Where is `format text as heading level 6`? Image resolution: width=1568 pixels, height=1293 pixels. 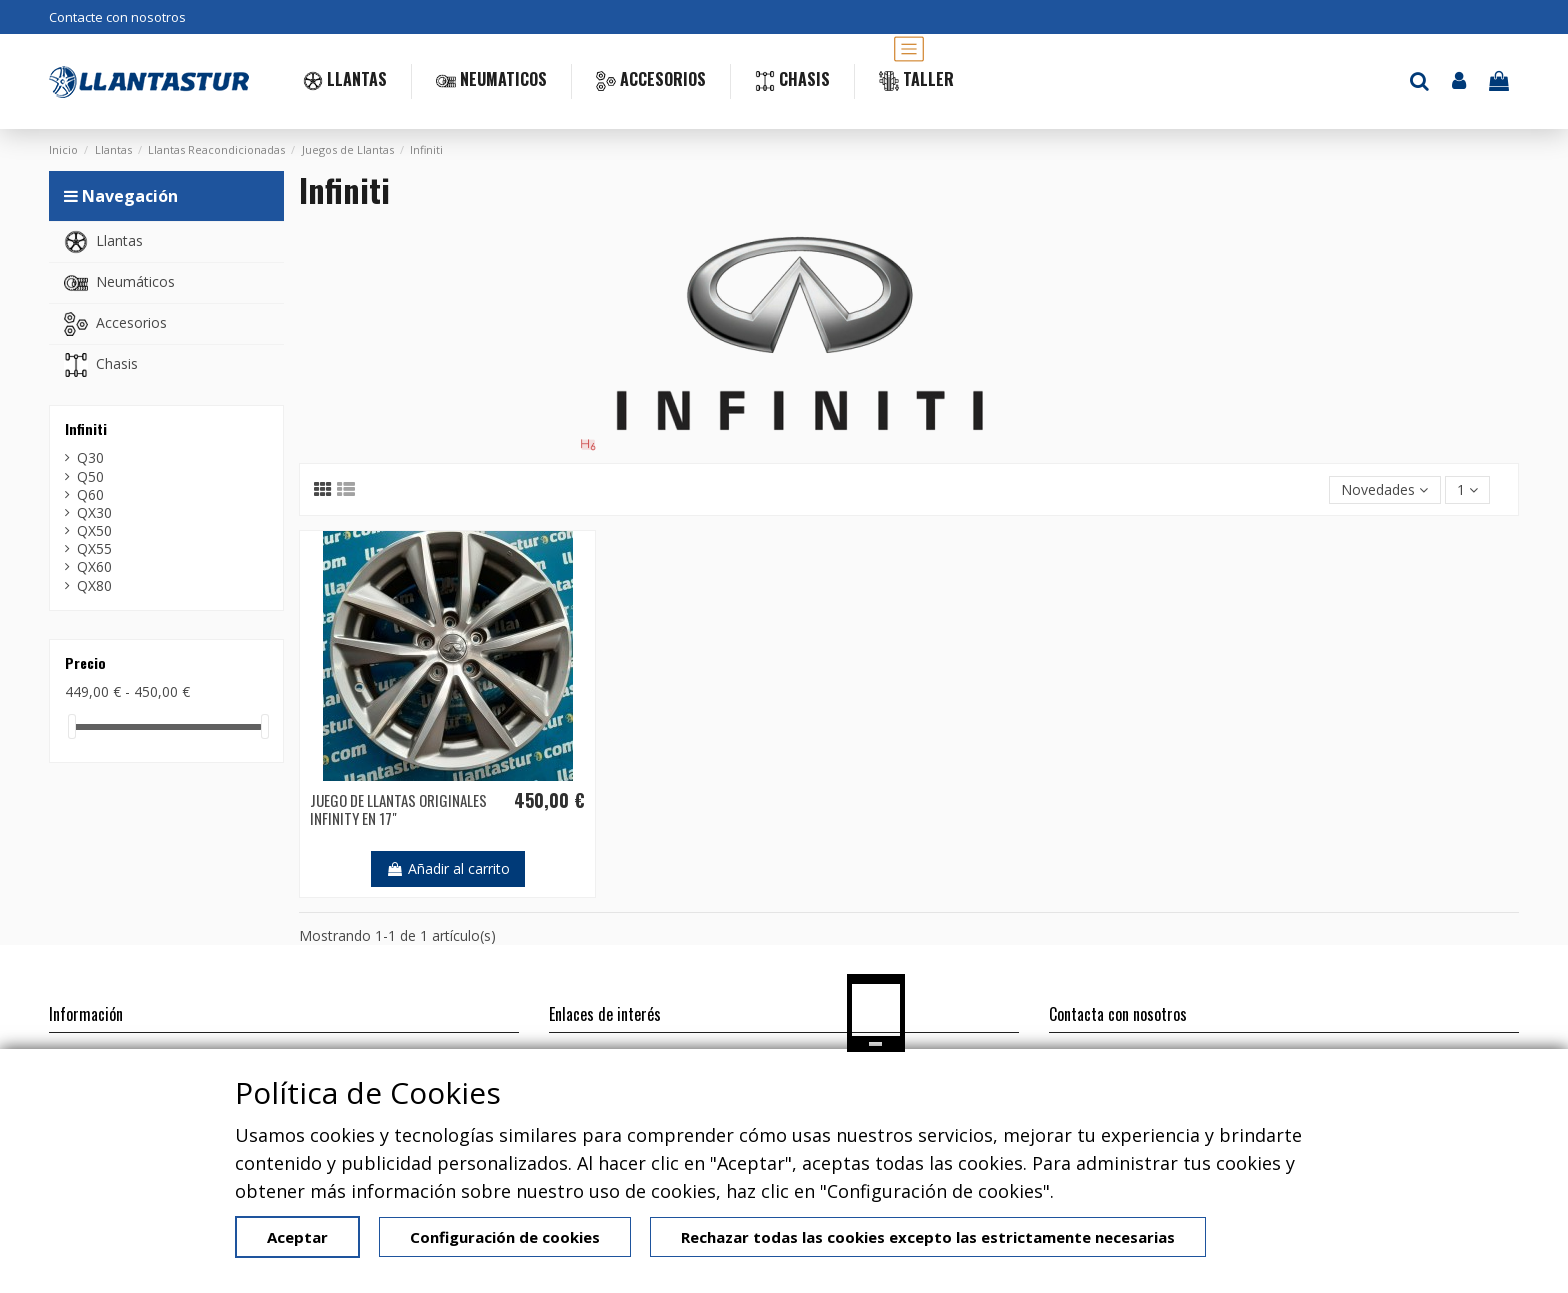
format text as heading level 6 is located at coordinates (587, 444).